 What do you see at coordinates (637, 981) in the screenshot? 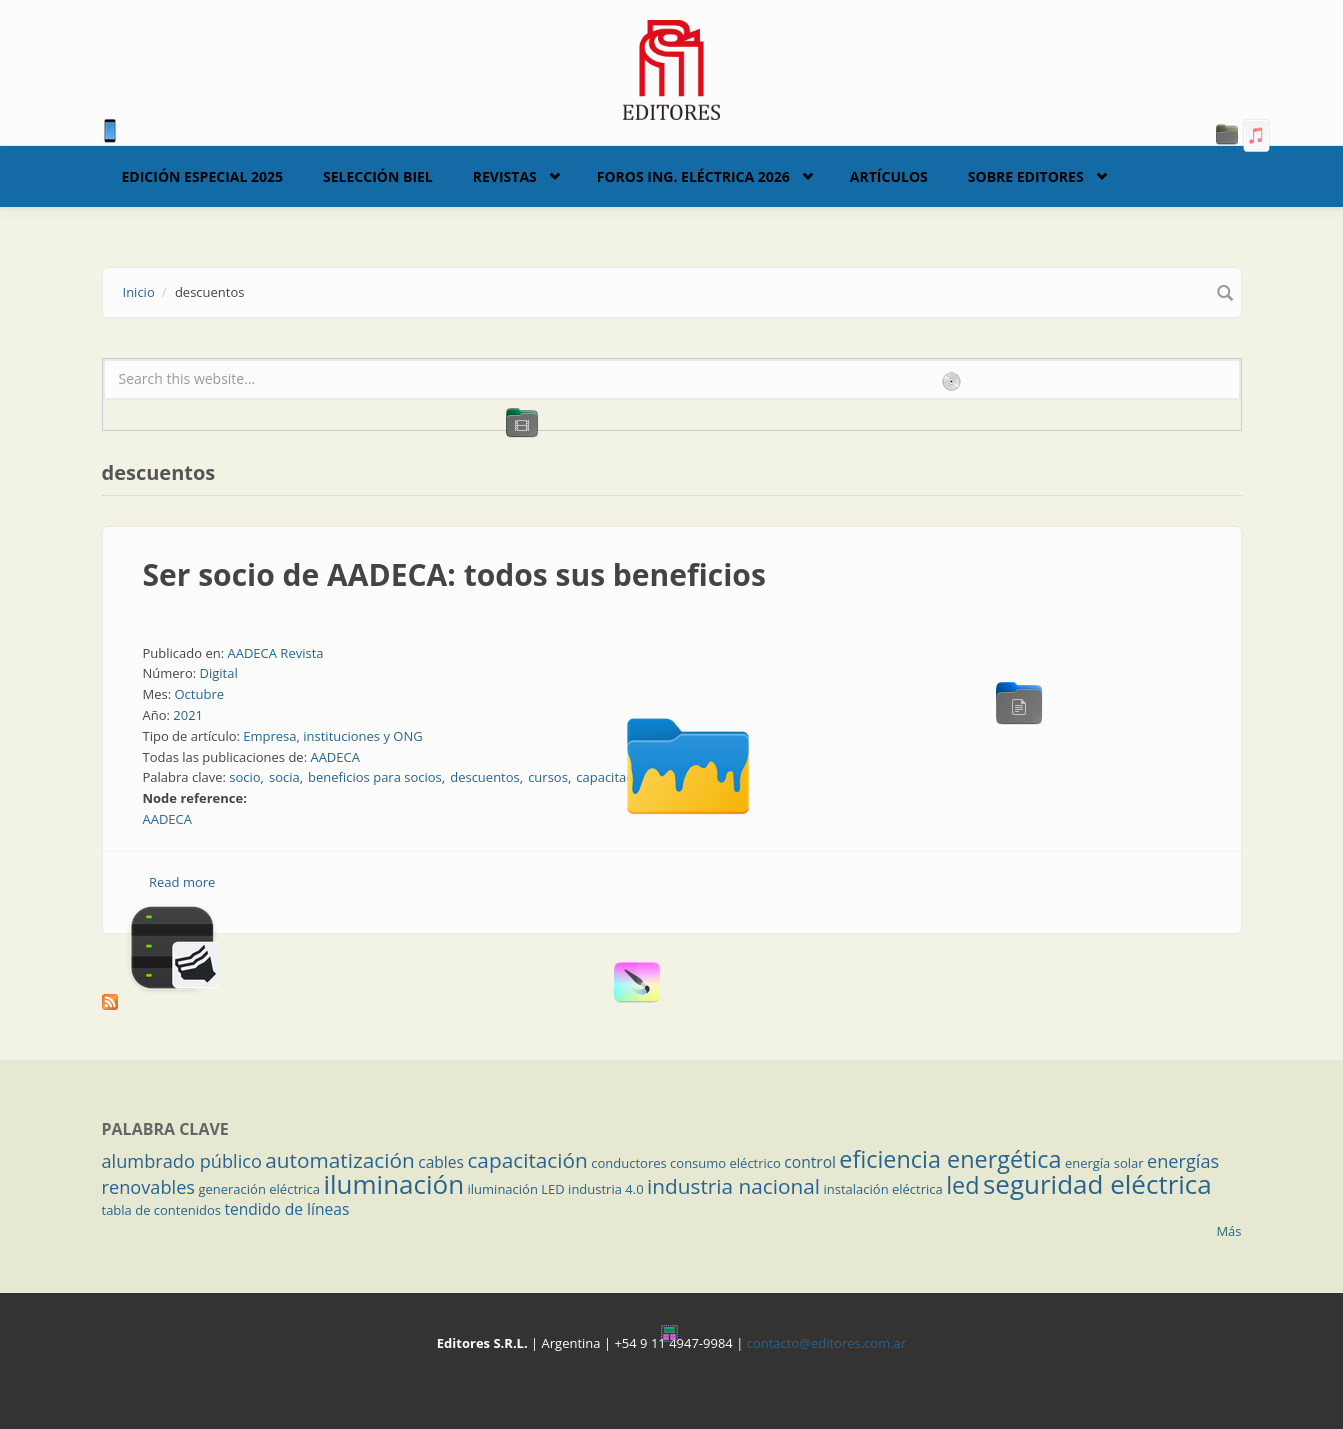
I see `open a Krita project file` at bounding box center [637, 981].